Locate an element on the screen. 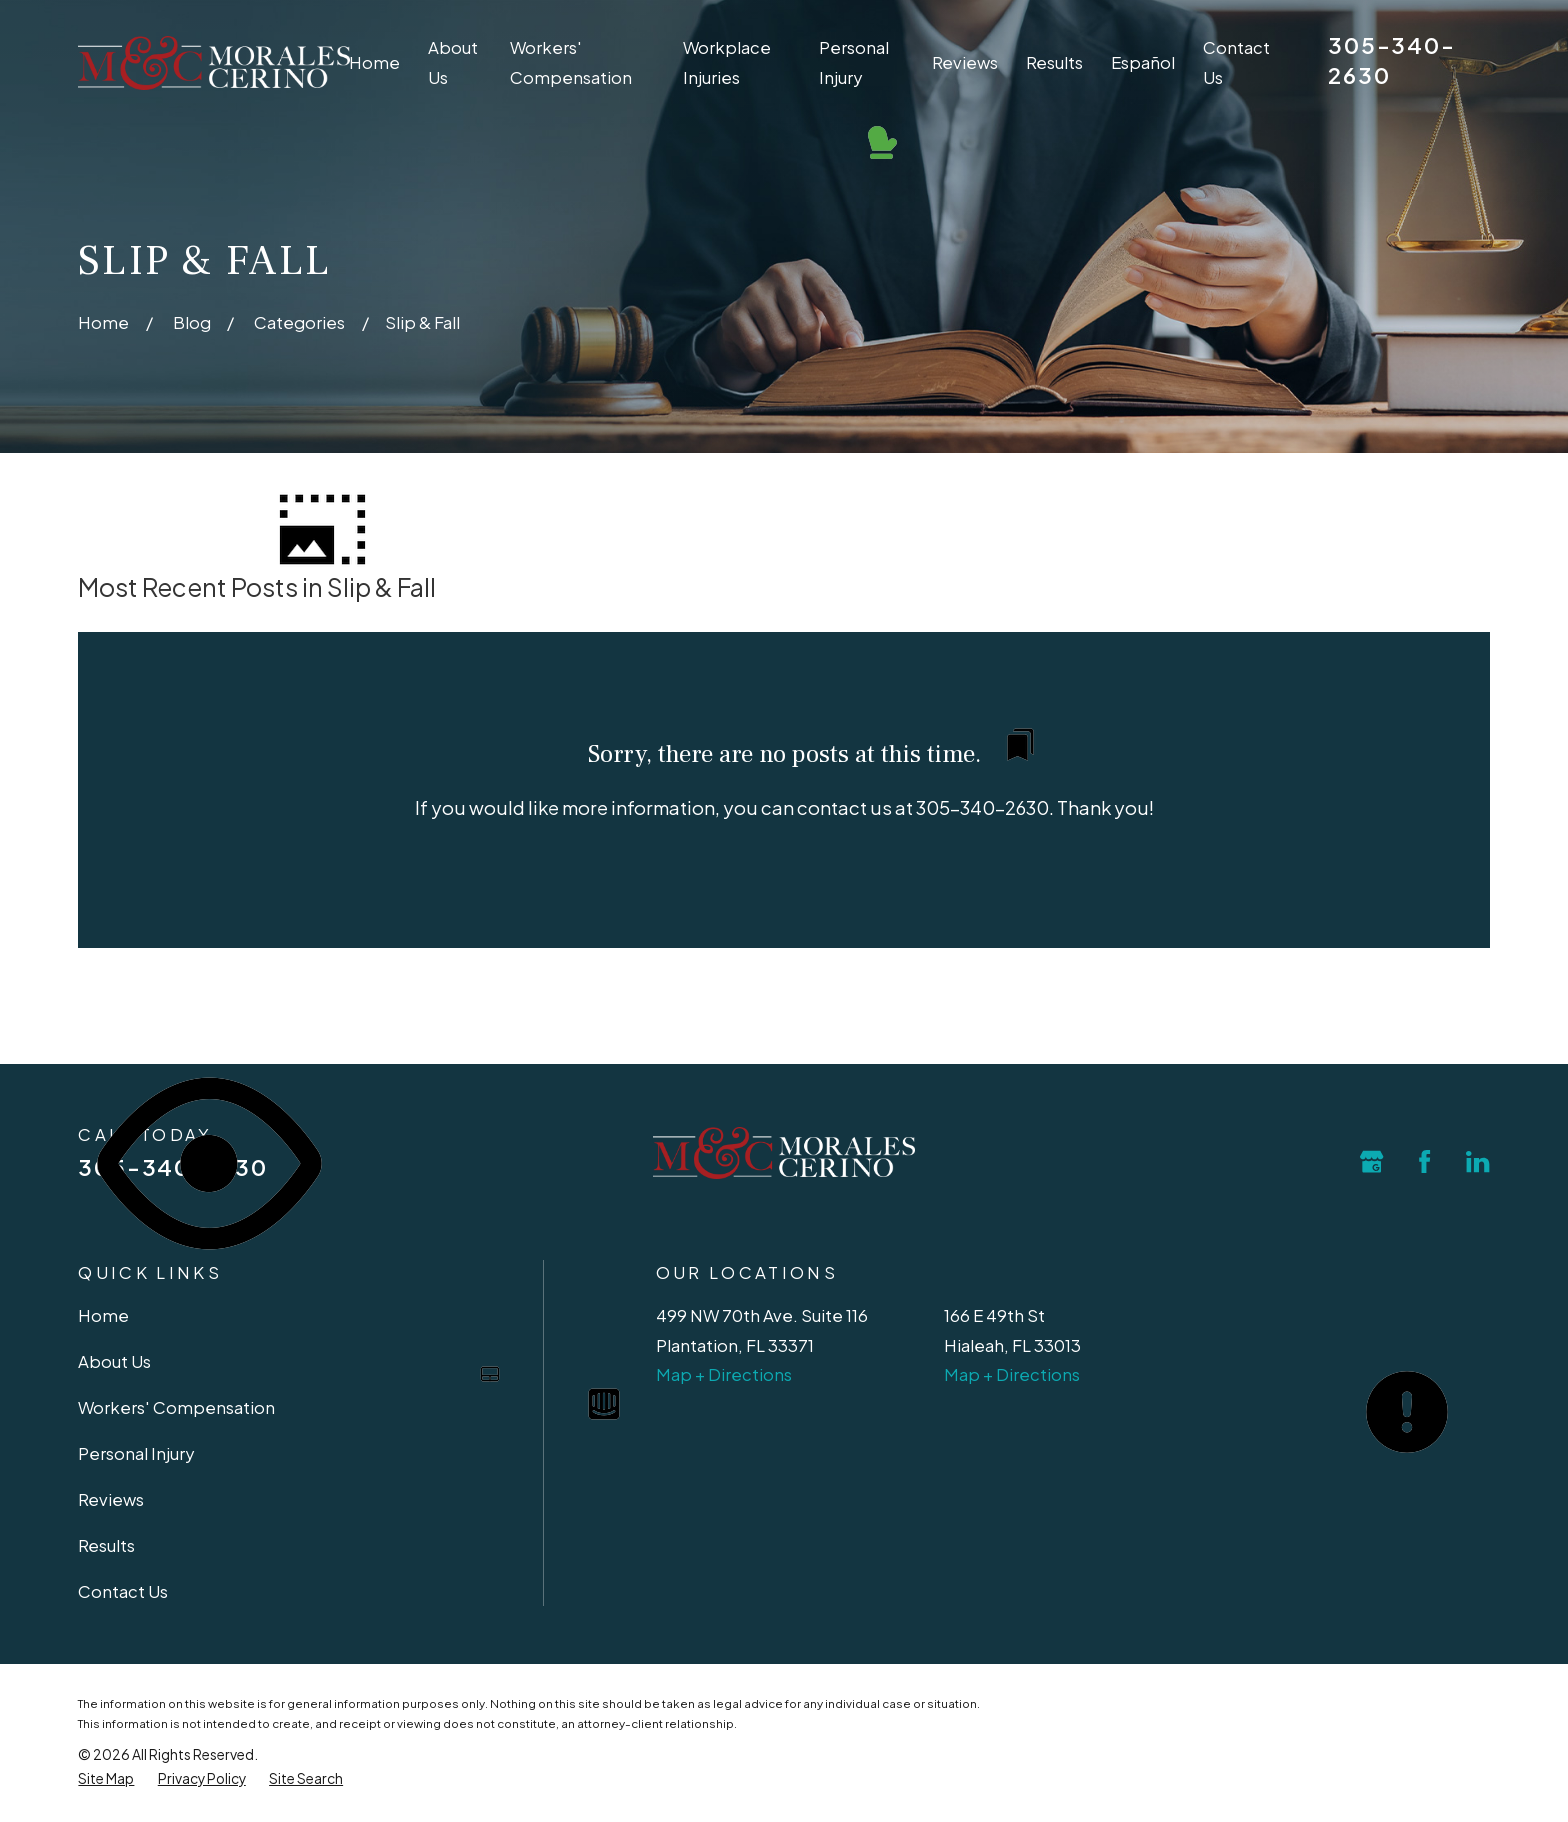 Image resolution: width=1568 pixels, height=1822 pixels. view or preview content is located at coordinates (209, 1163).